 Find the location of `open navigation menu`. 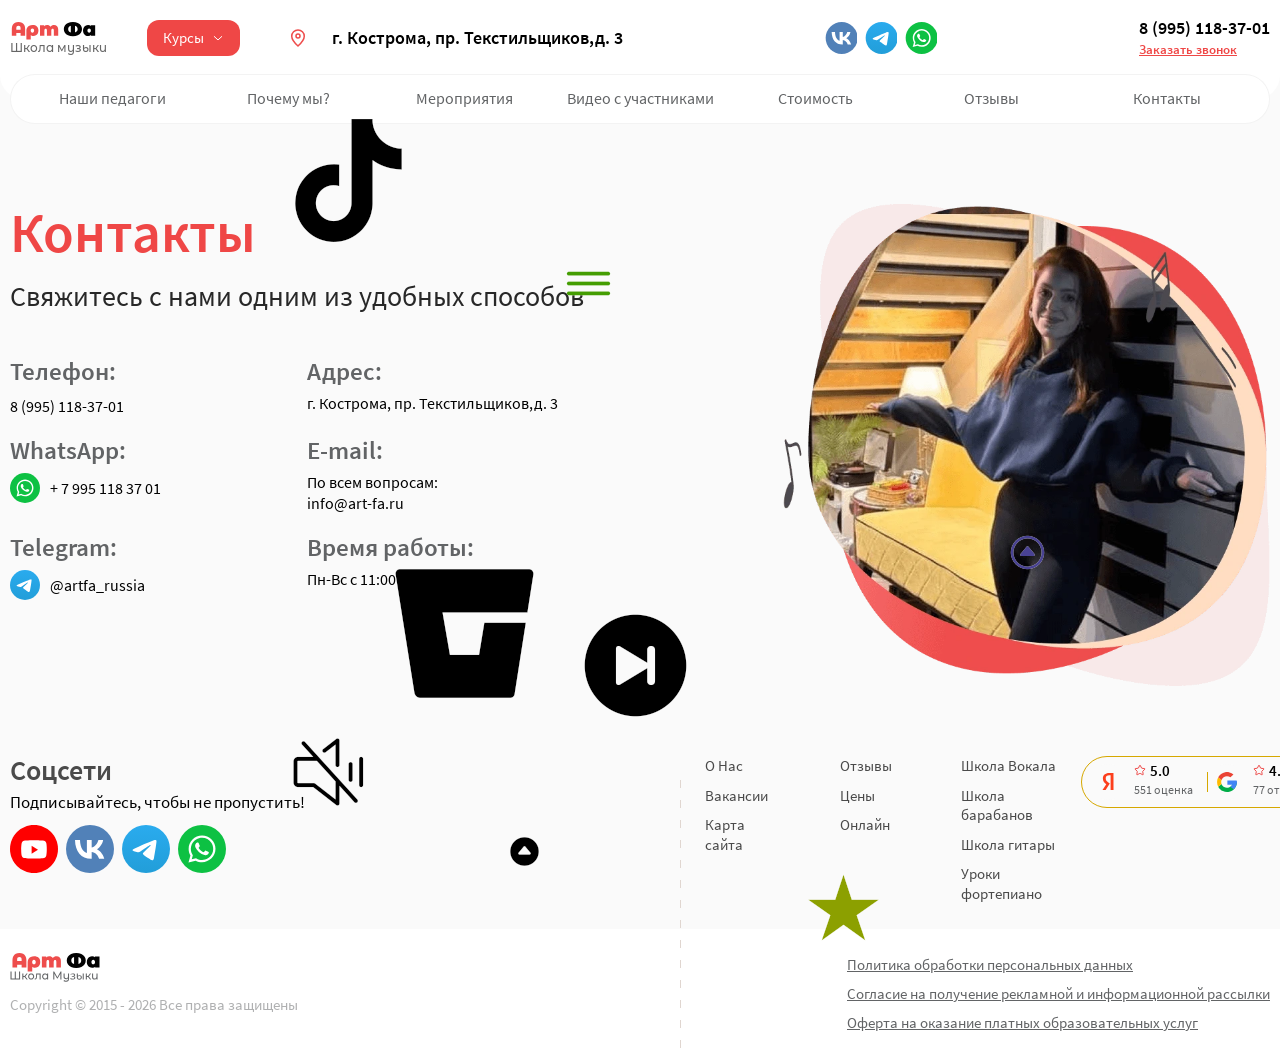

open navigation menu is located at coordinates (588, 283).